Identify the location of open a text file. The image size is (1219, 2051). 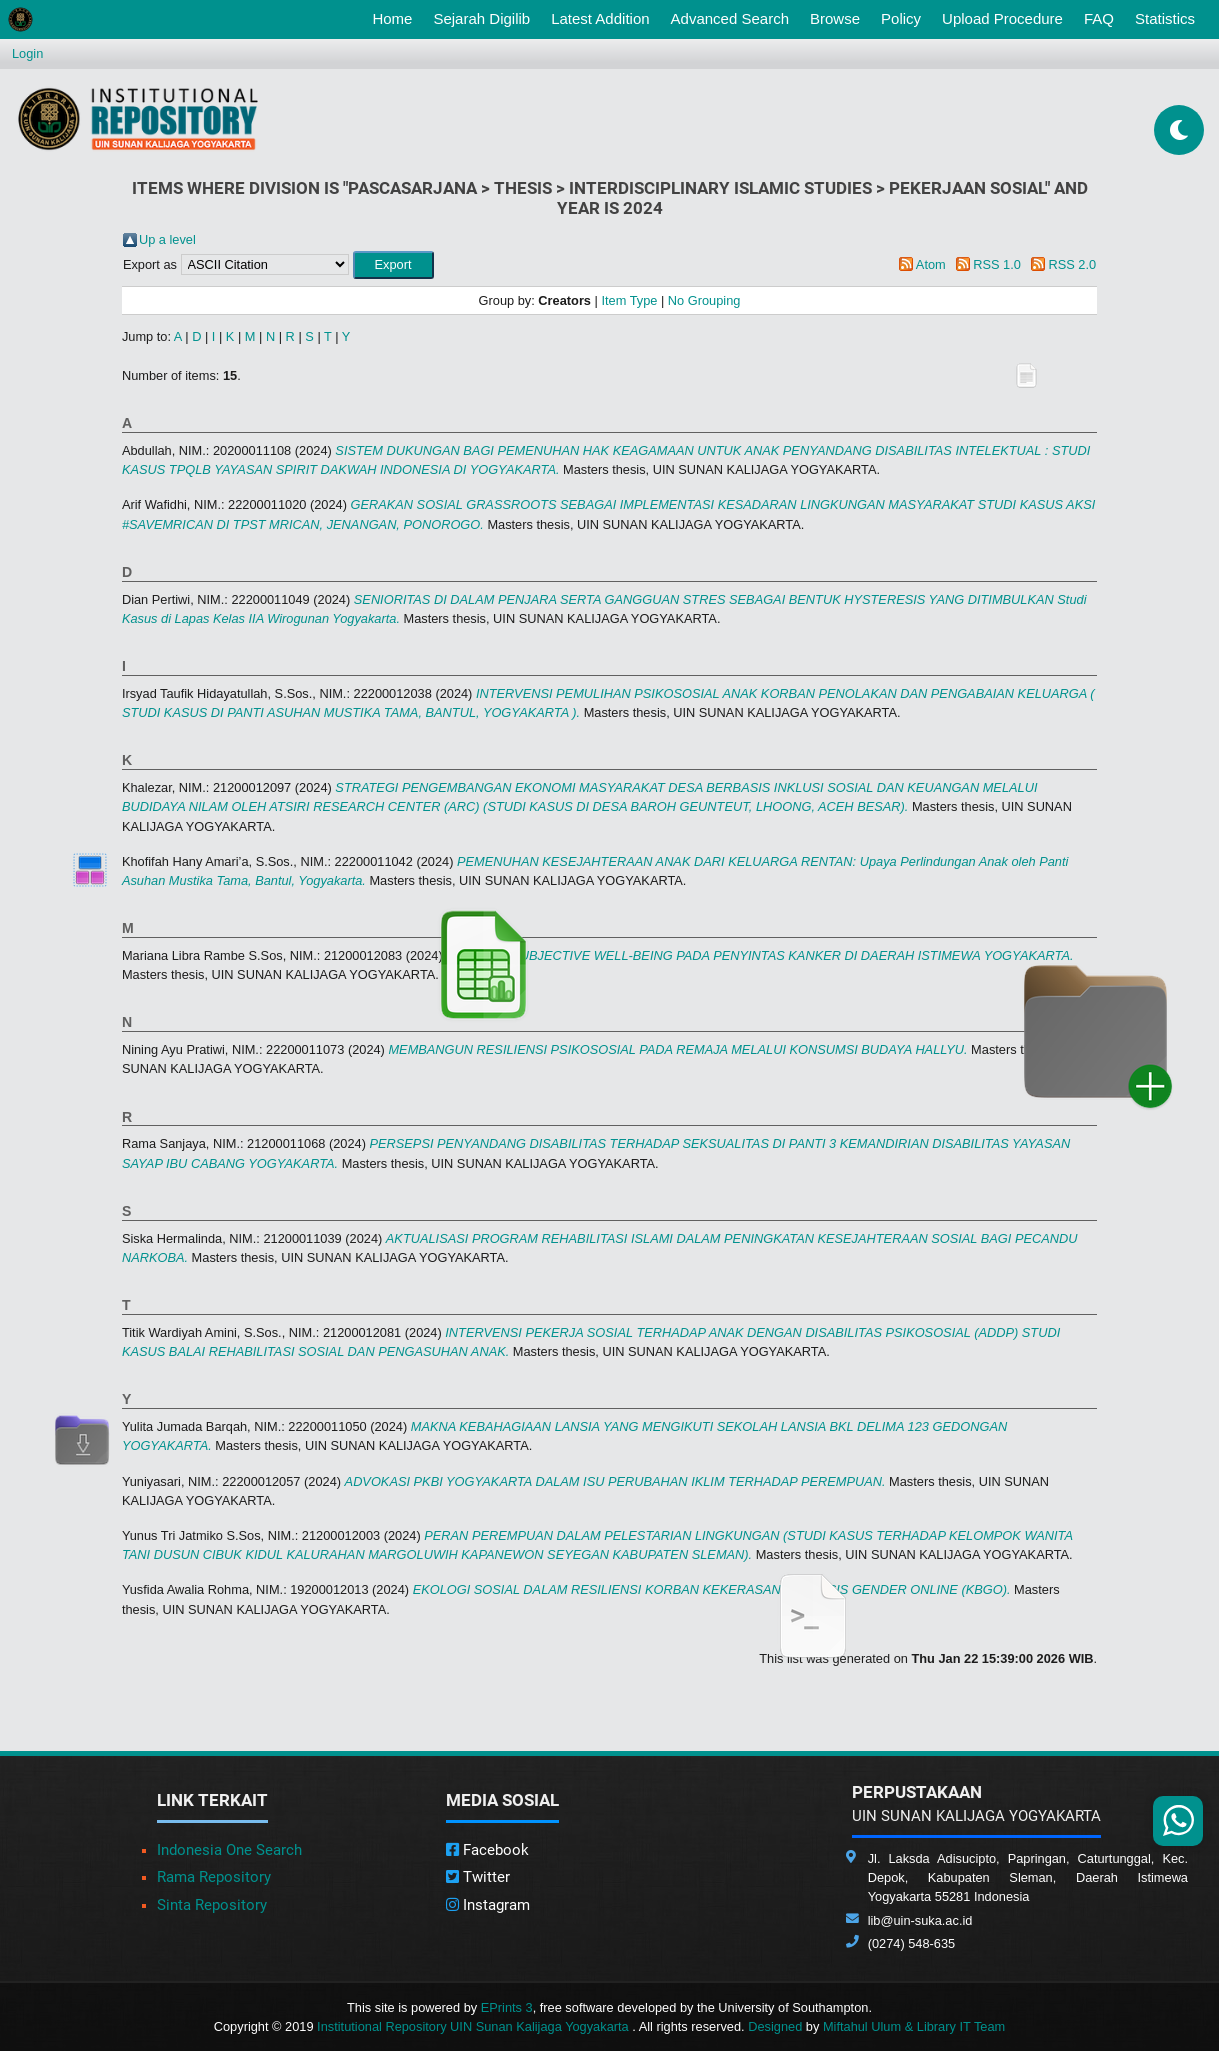
(1026, 375).